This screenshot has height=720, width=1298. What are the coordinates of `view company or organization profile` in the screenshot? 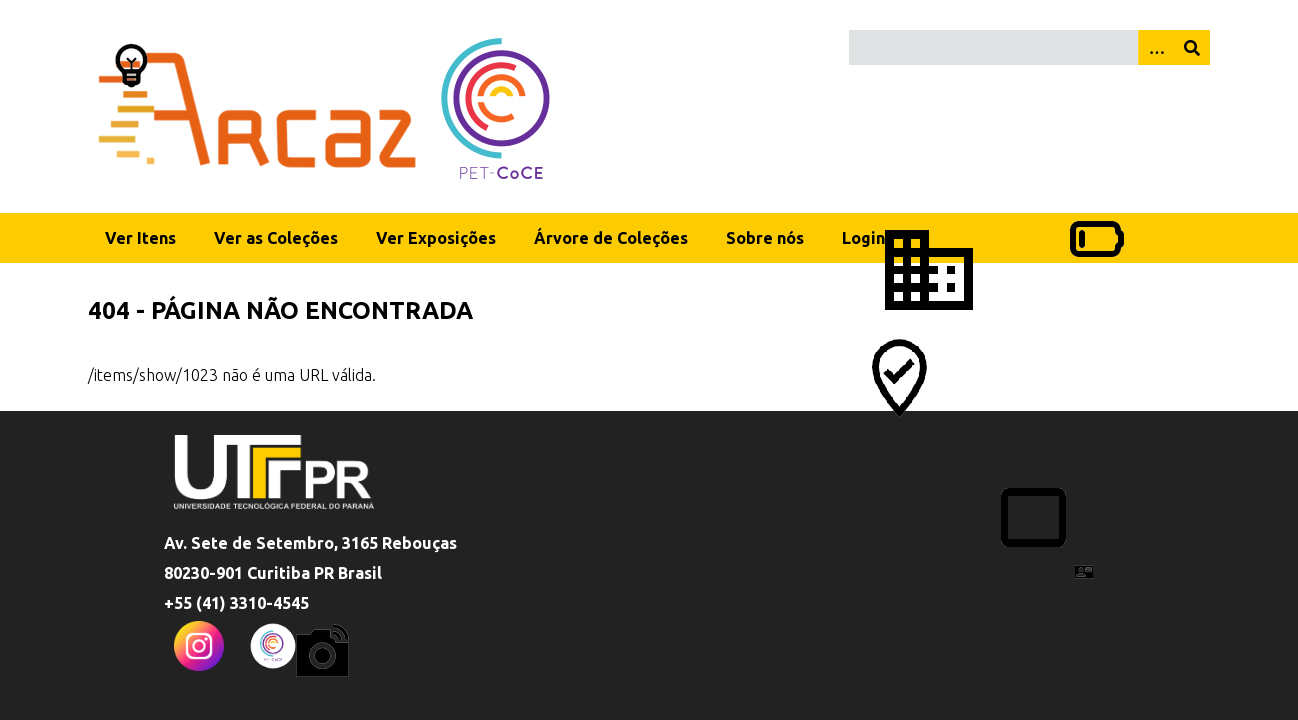 It's located at (929, 270).